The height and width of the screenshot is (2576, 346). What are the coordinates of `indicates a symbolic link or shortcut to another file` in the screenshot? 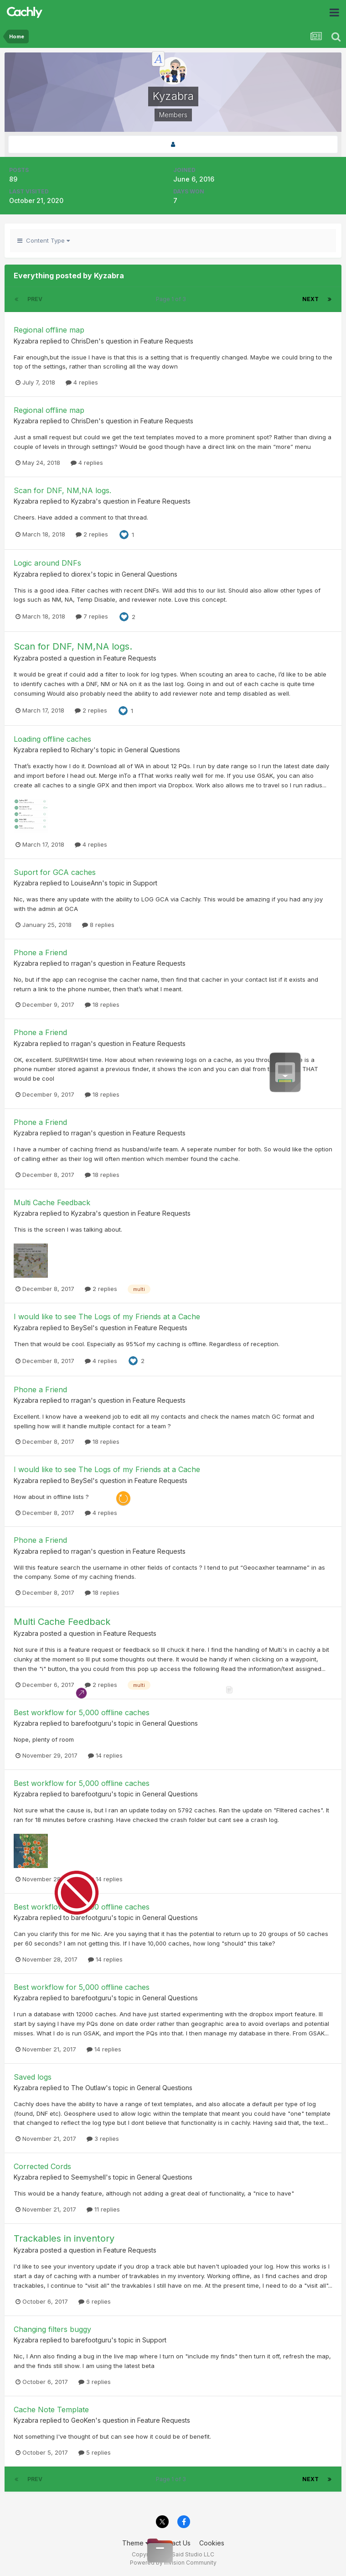 It's located at (81, 1693).